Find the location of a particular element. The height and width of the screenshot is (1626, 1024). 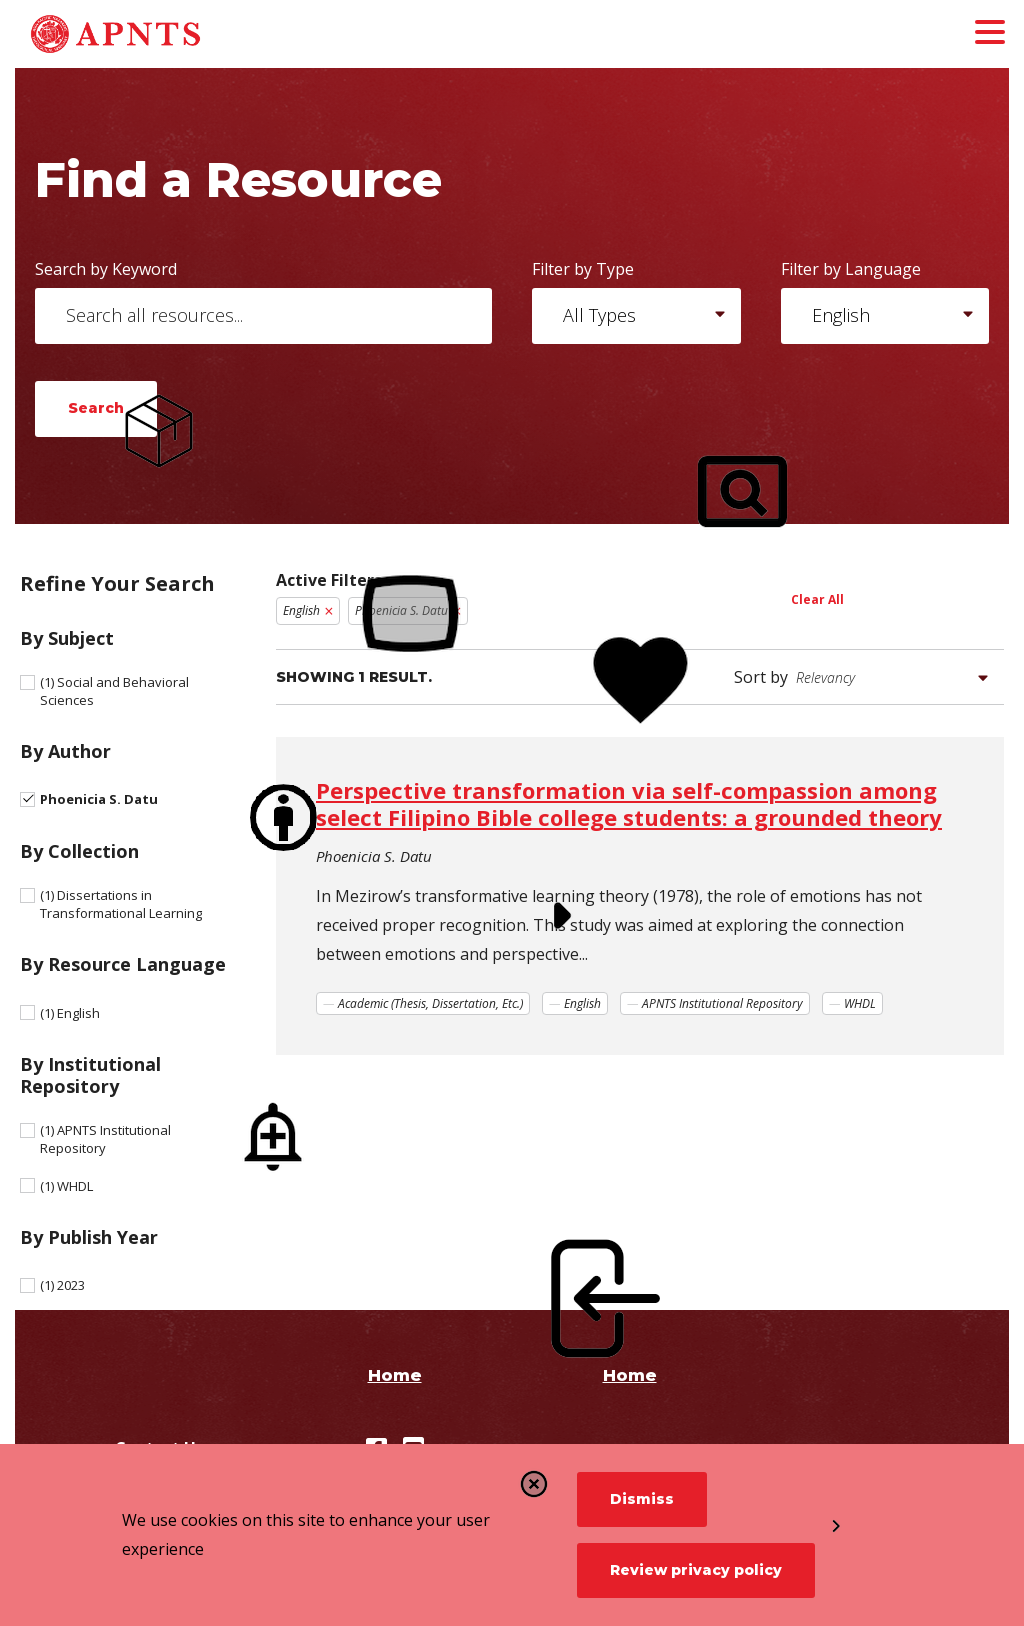

navigate to the next item or page is located at coordinates (836, 1526).